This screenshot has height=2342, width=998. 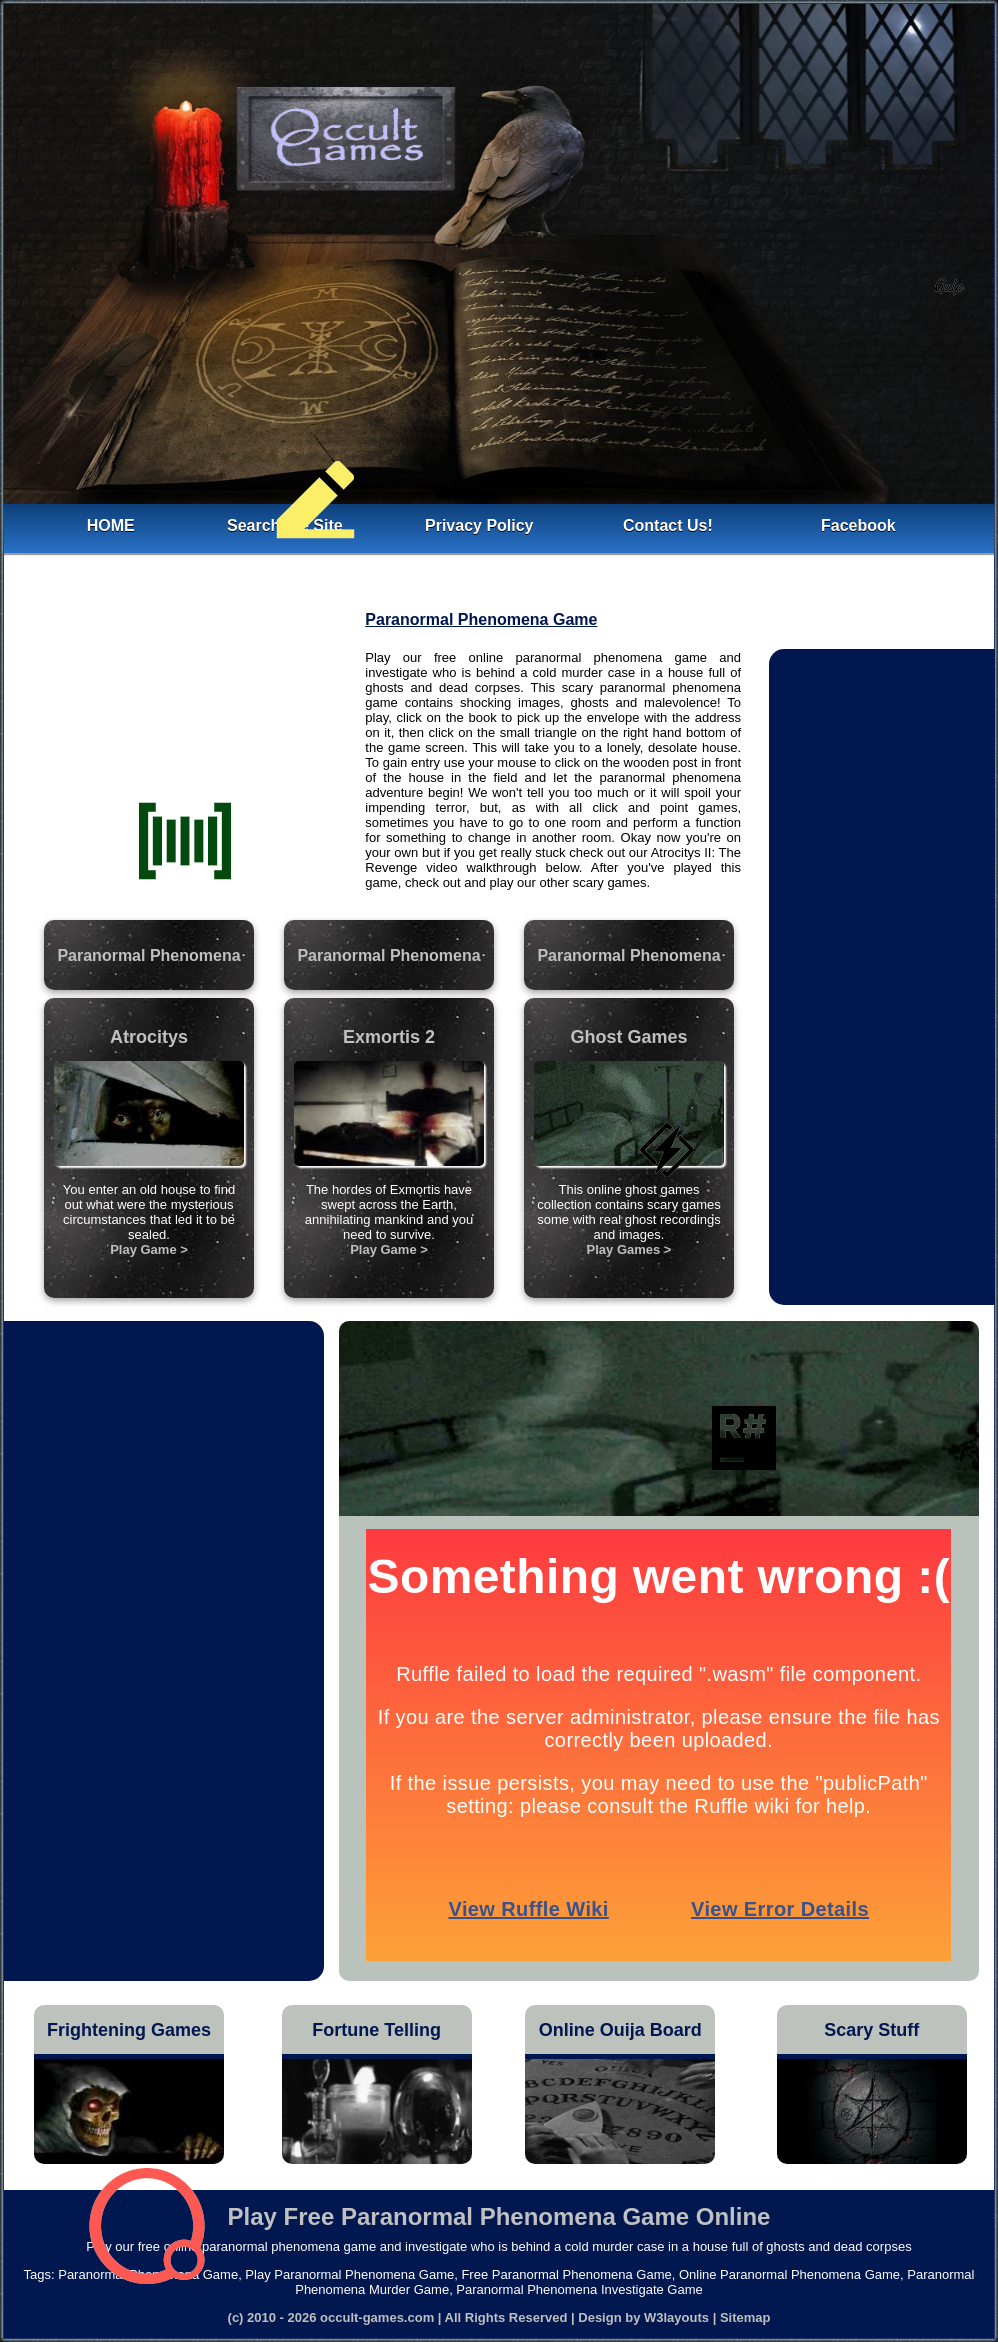 What do you see at coordinates (147, 2226) in the screenshot?
I see `oxygen brand logo` at bounding box center [147, 2226].